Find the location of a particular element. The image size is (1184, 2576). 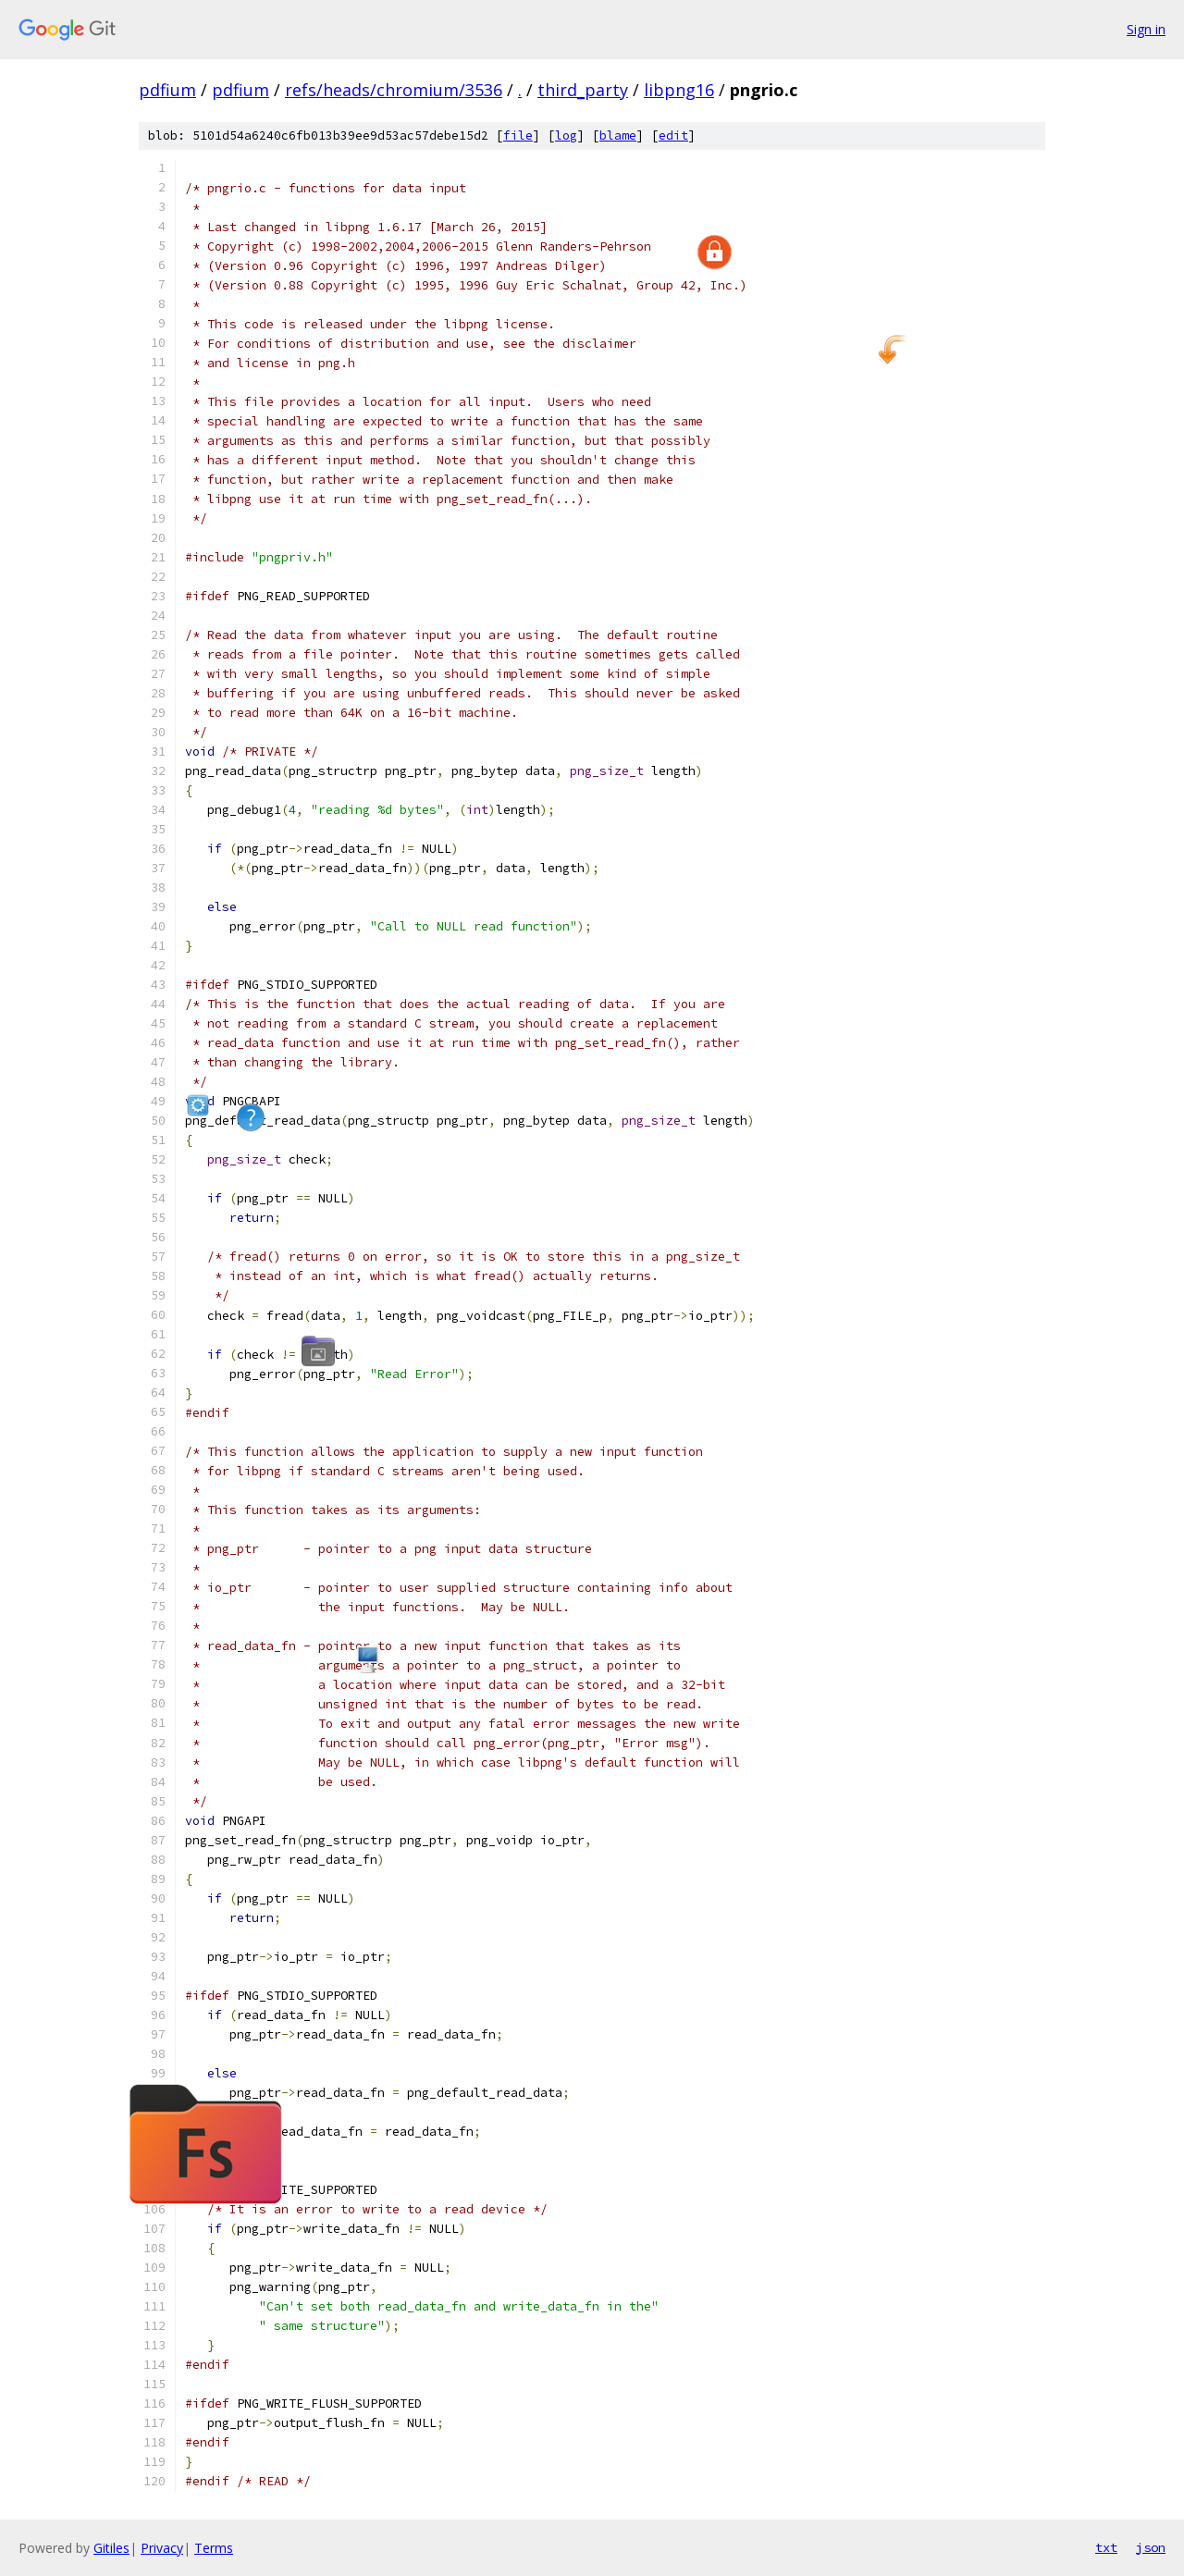

open adobe fuse project folder is located at coordinates (204, 2148).